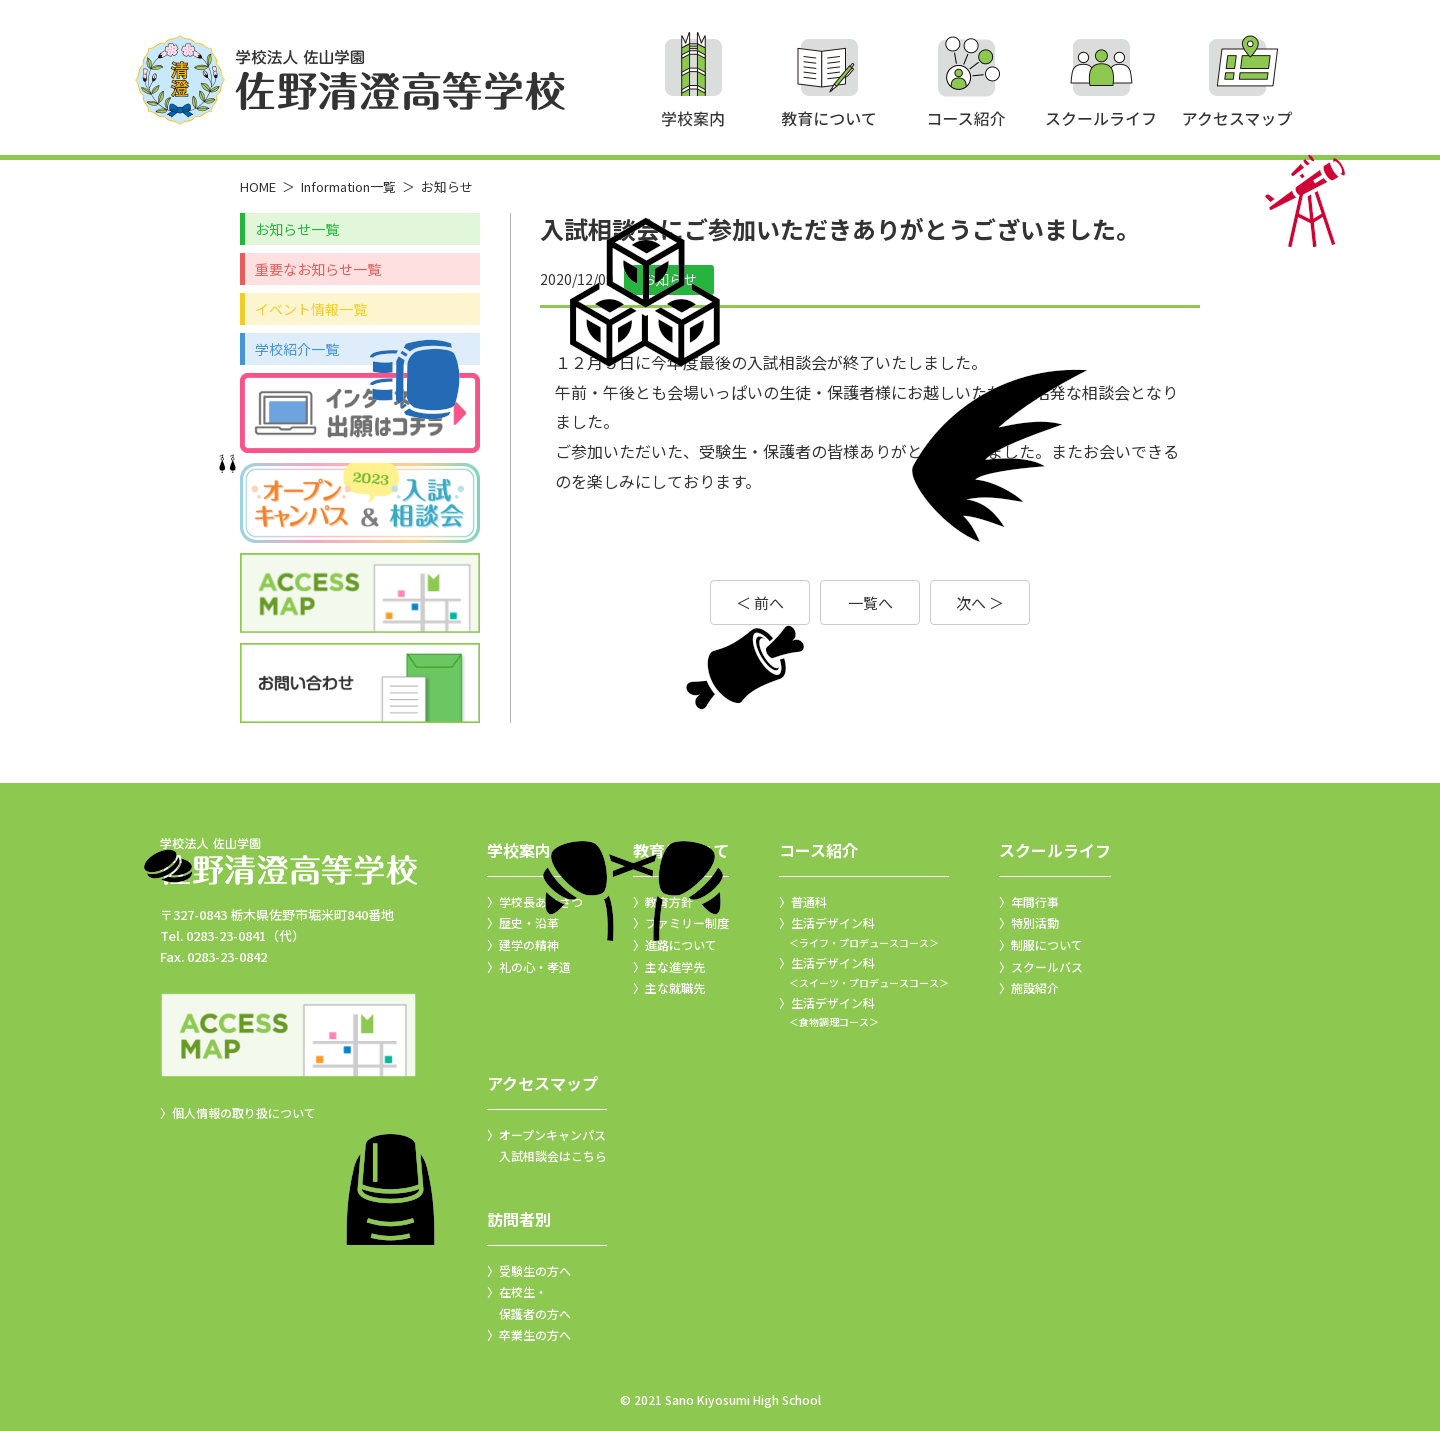  I want to click on explore or discover new content, so click(1305, 201).